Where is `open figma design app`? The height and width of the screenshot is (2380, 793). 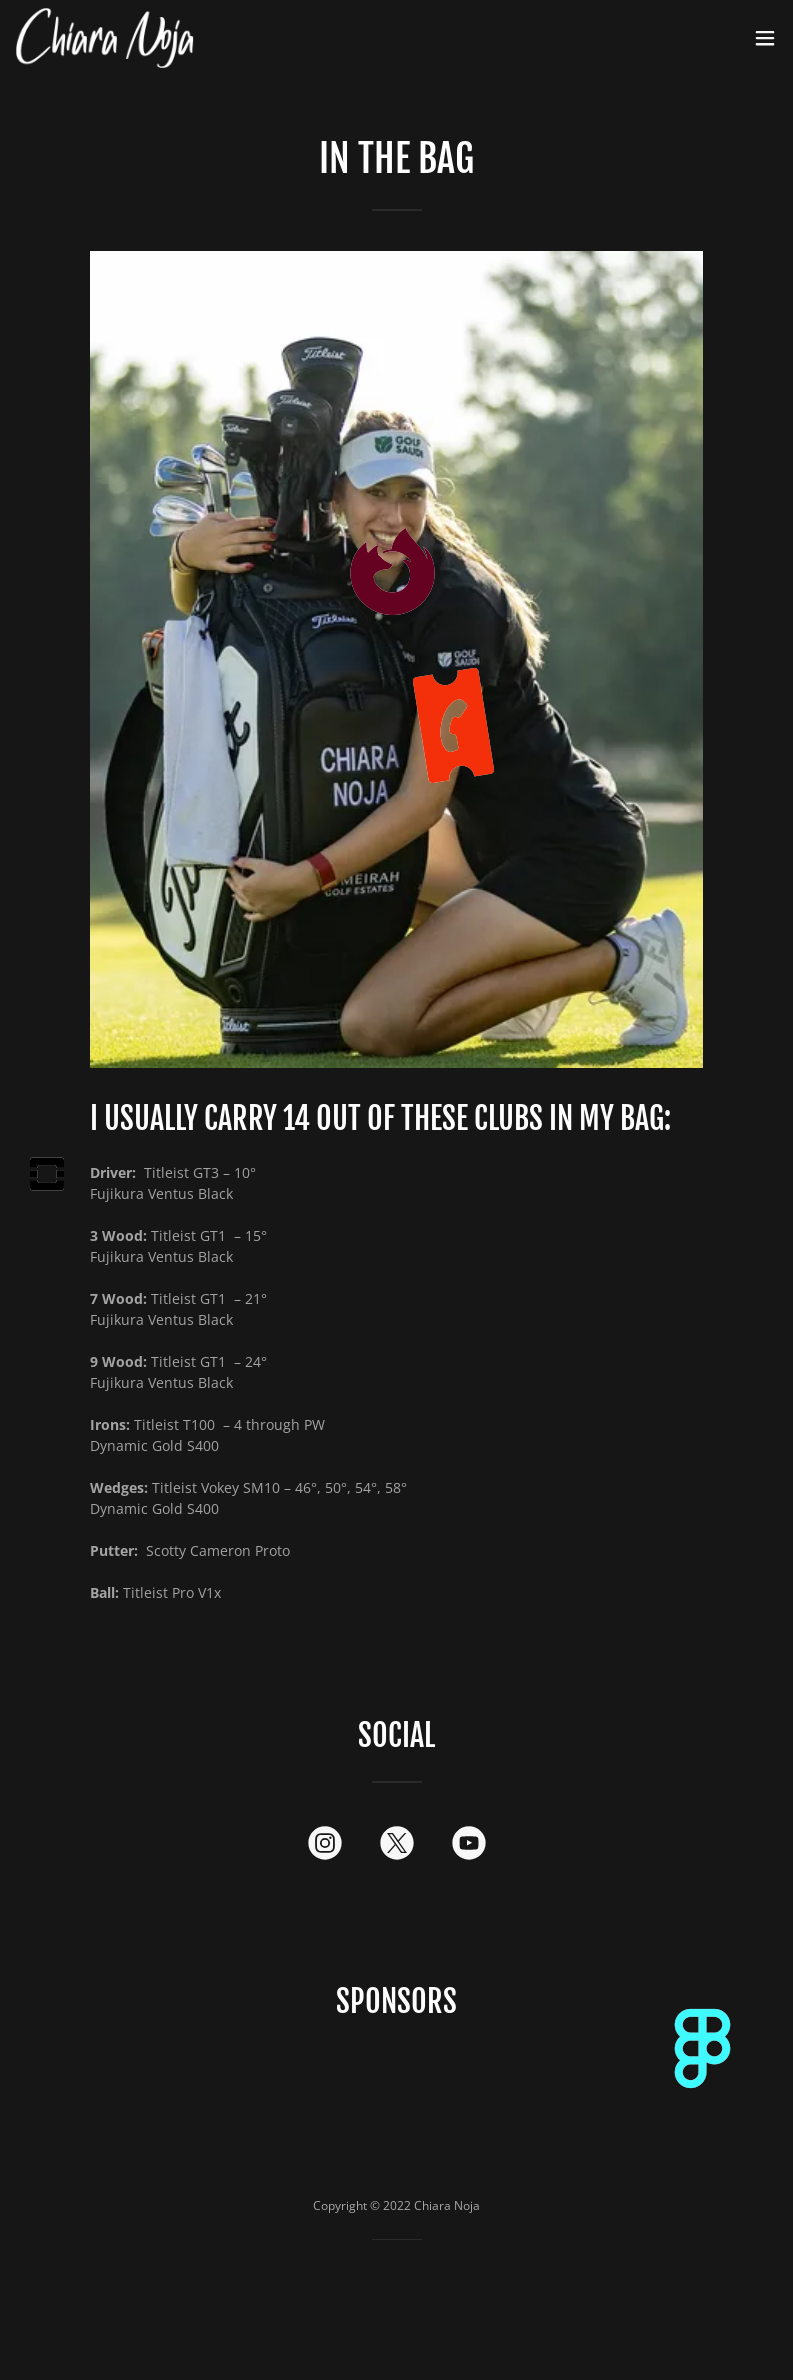 open figma design app is located at coordinates (702, 2048).